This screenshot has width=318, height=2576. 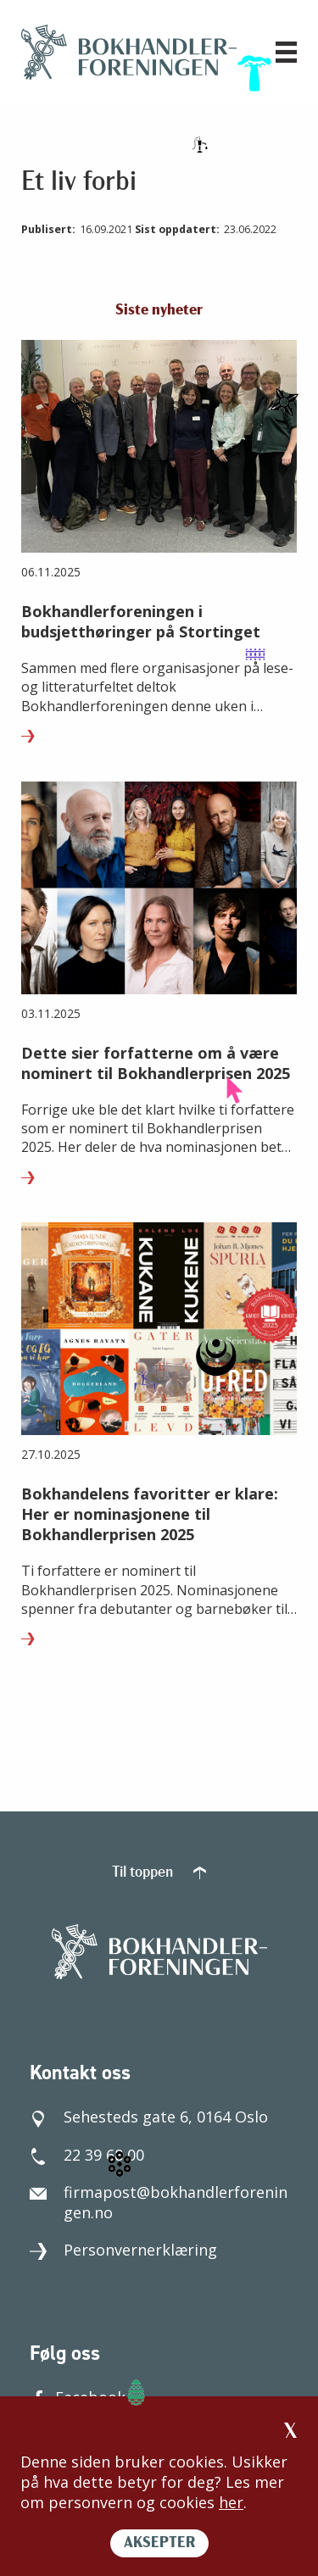 What do you see at coordinates (145, 1381) in the screenshot?
I see `circus or acrobatics game category` at bounding box center [145, 1381].